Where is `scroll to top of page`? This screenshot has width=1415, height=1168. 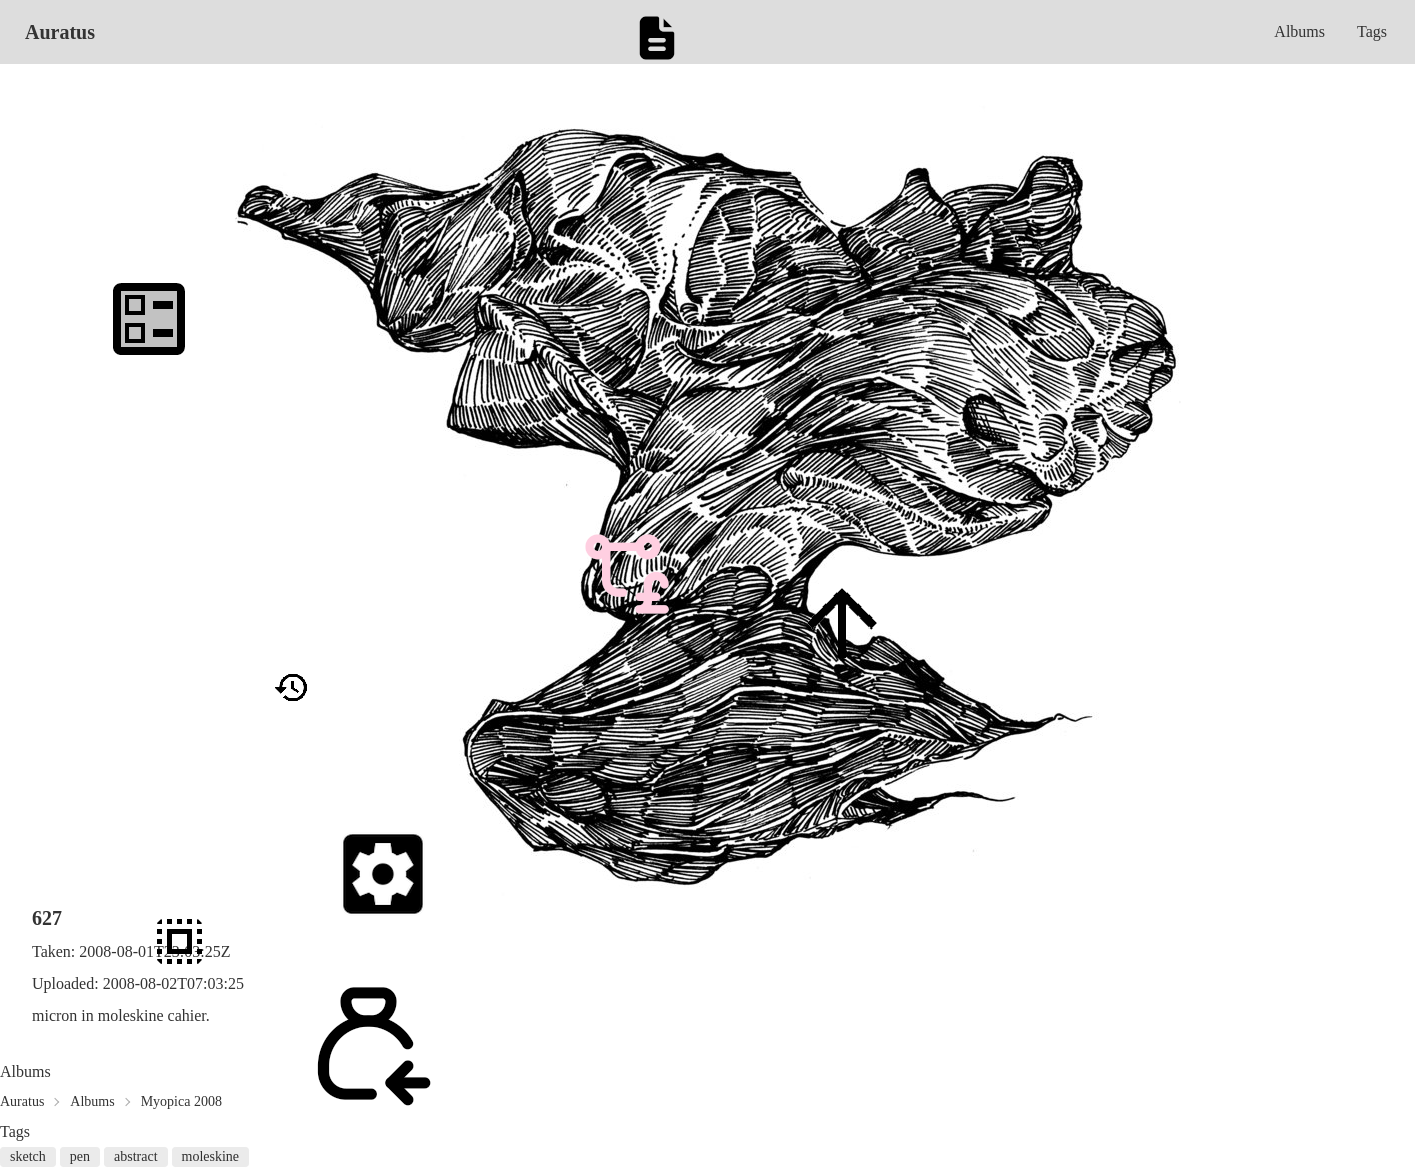 scroll to top of page is located at coordinates (842, 623).